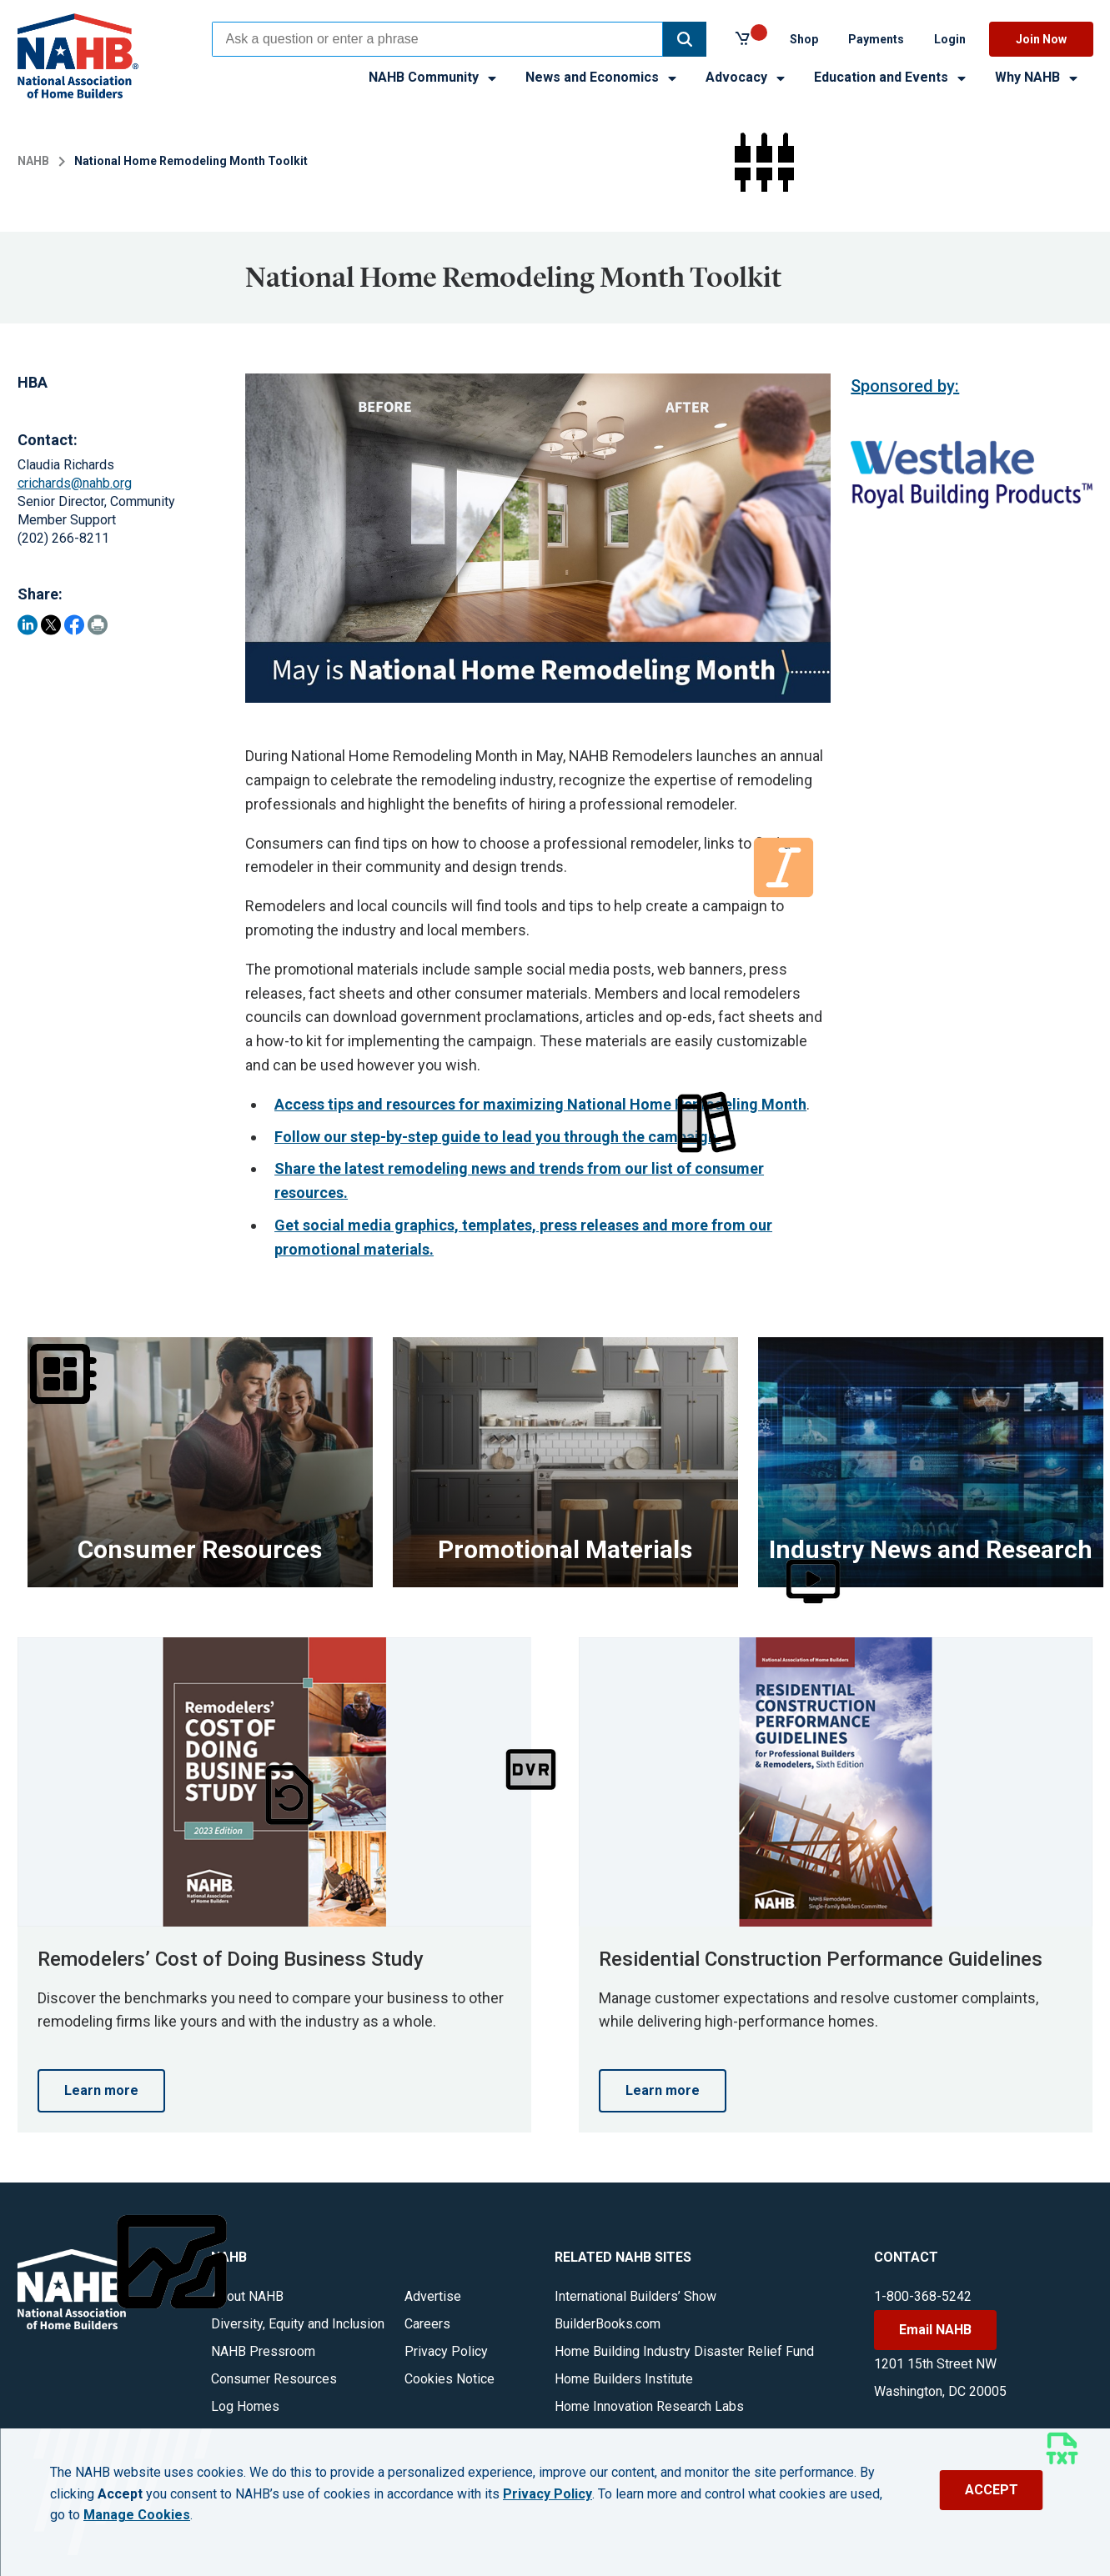 The height and width of the screenshot is (2576, 1110). Describe the element at coordinates (764, 162) in the screenshot. I see `configure audio/video input connections` at that location.